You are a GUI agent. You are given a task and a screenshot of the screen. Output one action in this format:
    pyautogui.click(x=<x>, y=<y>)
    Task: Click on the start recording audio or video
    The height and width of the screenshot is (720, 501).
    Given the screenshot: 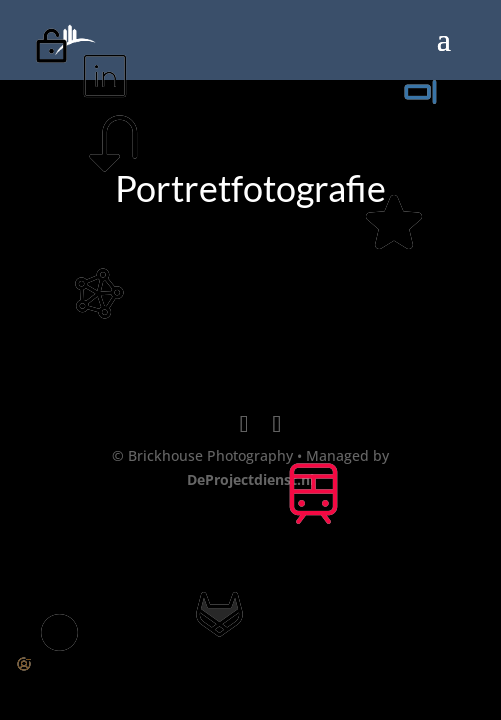 What is the action you would take?
    pyautogui.click(x=59, y=632)
    